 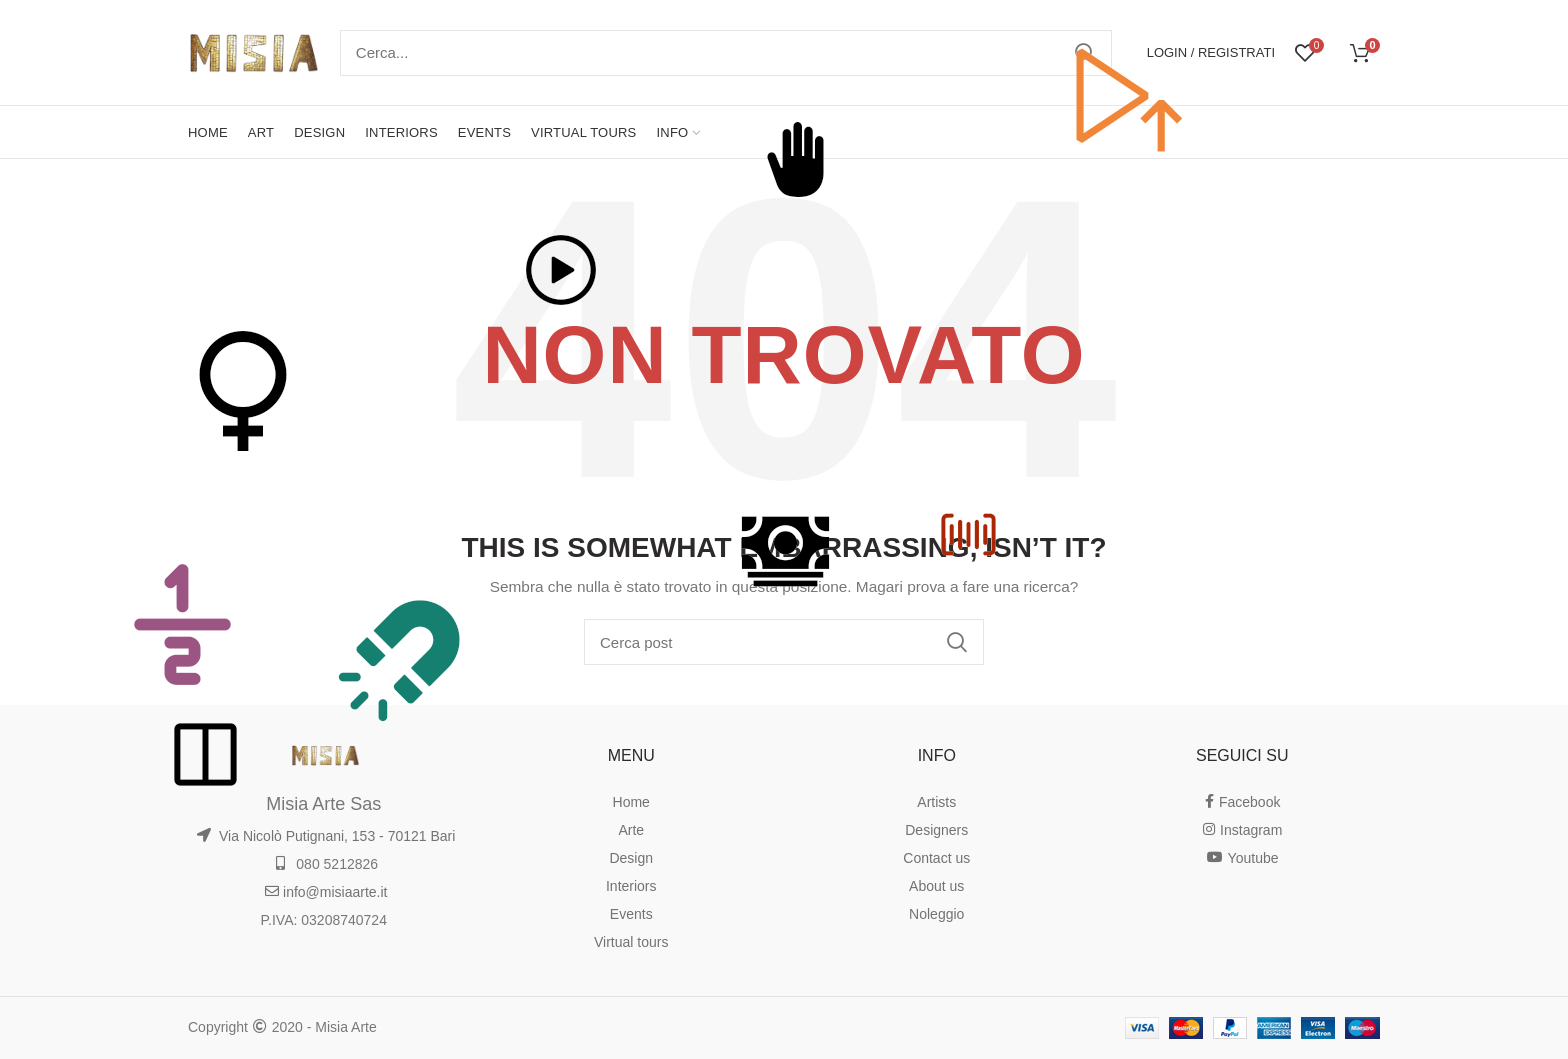 What do you see at coordinates (182, 624) in the screenshot?
I see `insert a fraction into a document or equation` at bounding box center [182, 624].